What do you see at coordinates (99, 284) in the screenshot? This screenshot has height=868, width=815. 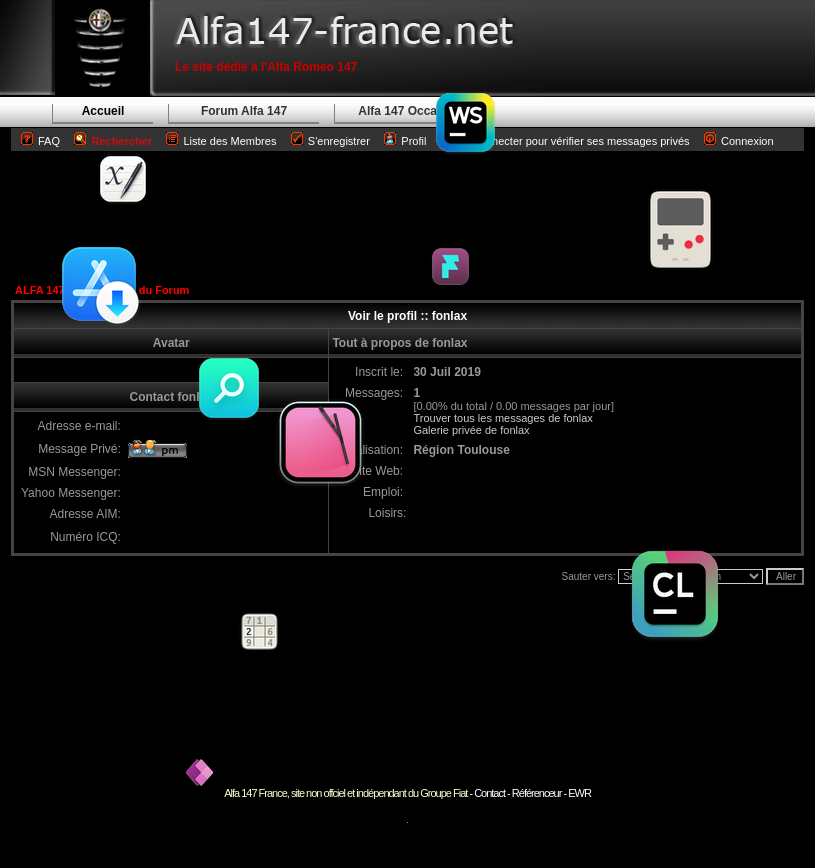 I see `install or download new applications` at bounding box center [99, 284].